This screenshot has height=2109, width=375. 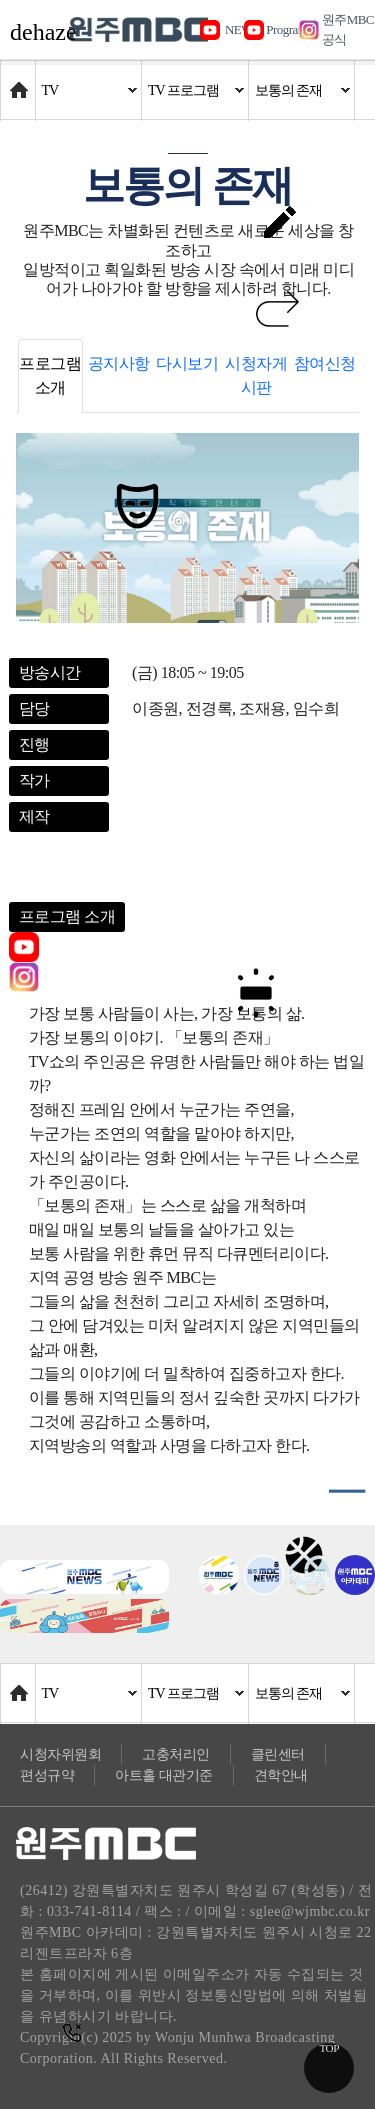 I want to click on minimize the current window, so click(x=345, y=1489).